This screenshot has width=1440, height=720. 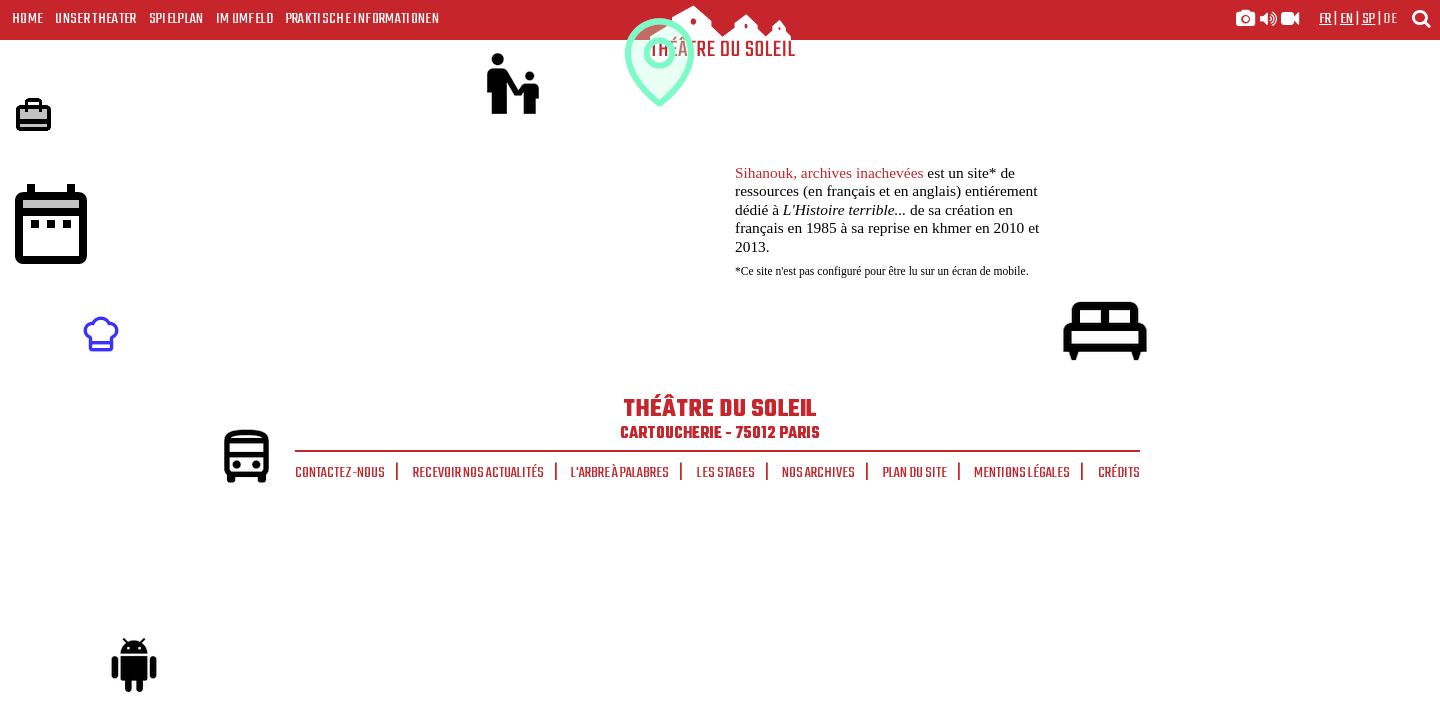 What do you see at coordinates (514, 83) in the screenshot?
I see `parental supervision required` at bounding box center [514, 83].